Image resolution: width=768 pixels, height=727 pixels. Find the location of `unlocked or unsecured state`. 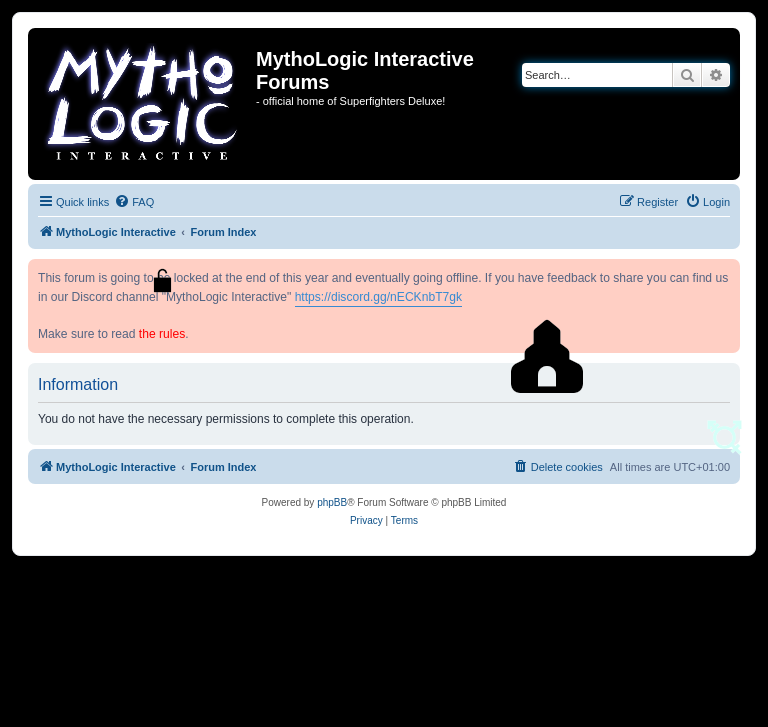

unlocked or unsecured state is located at coordinates (162, 280).